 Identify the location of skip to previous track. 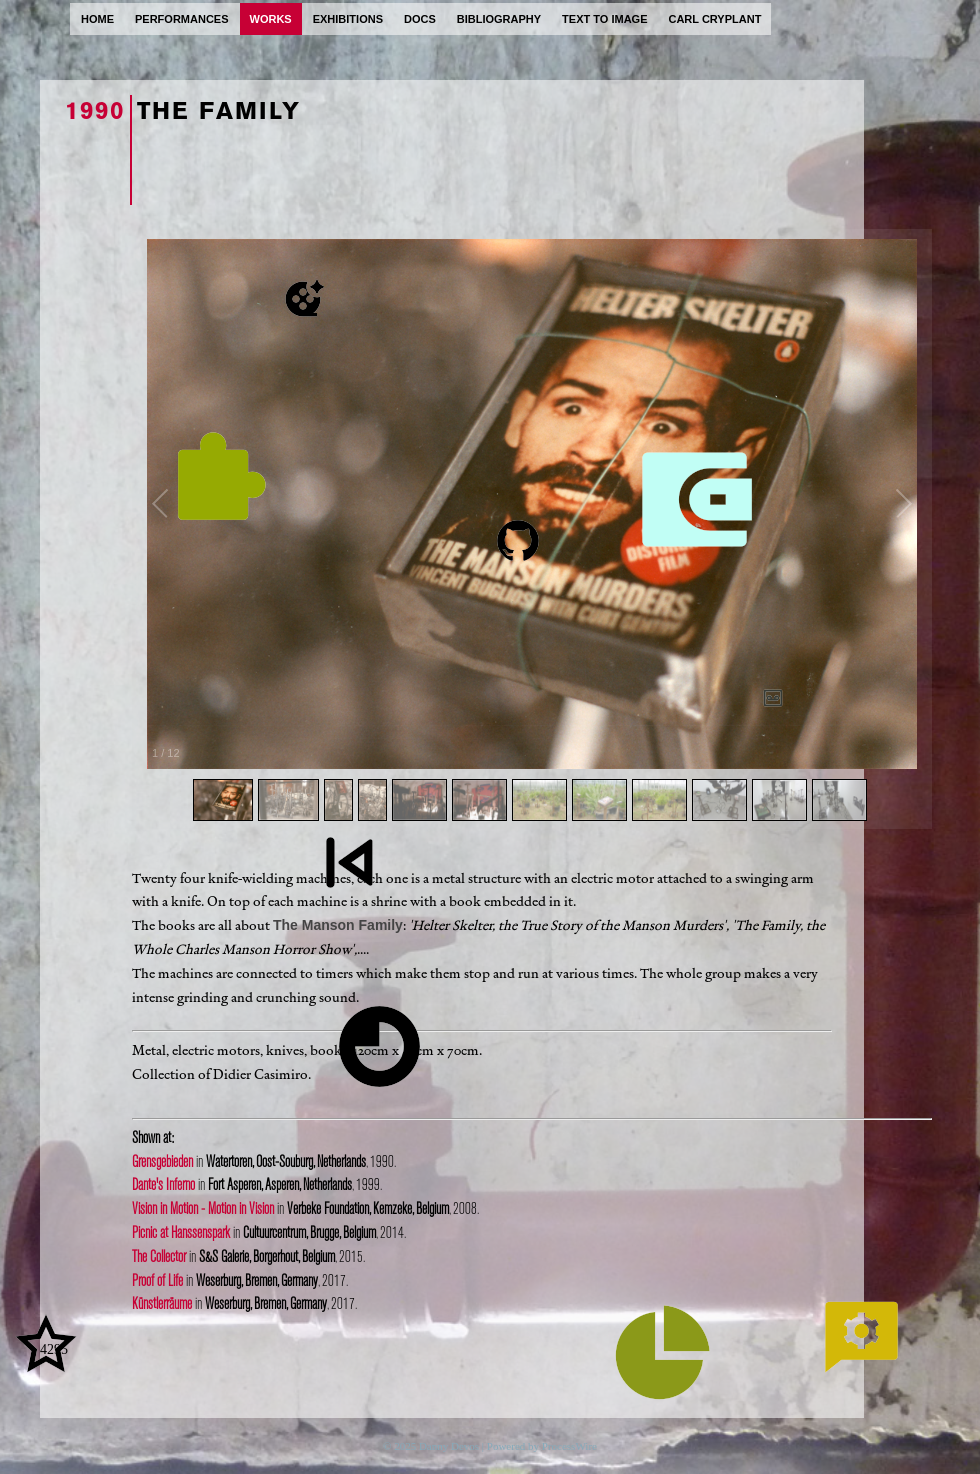
(351, 862).